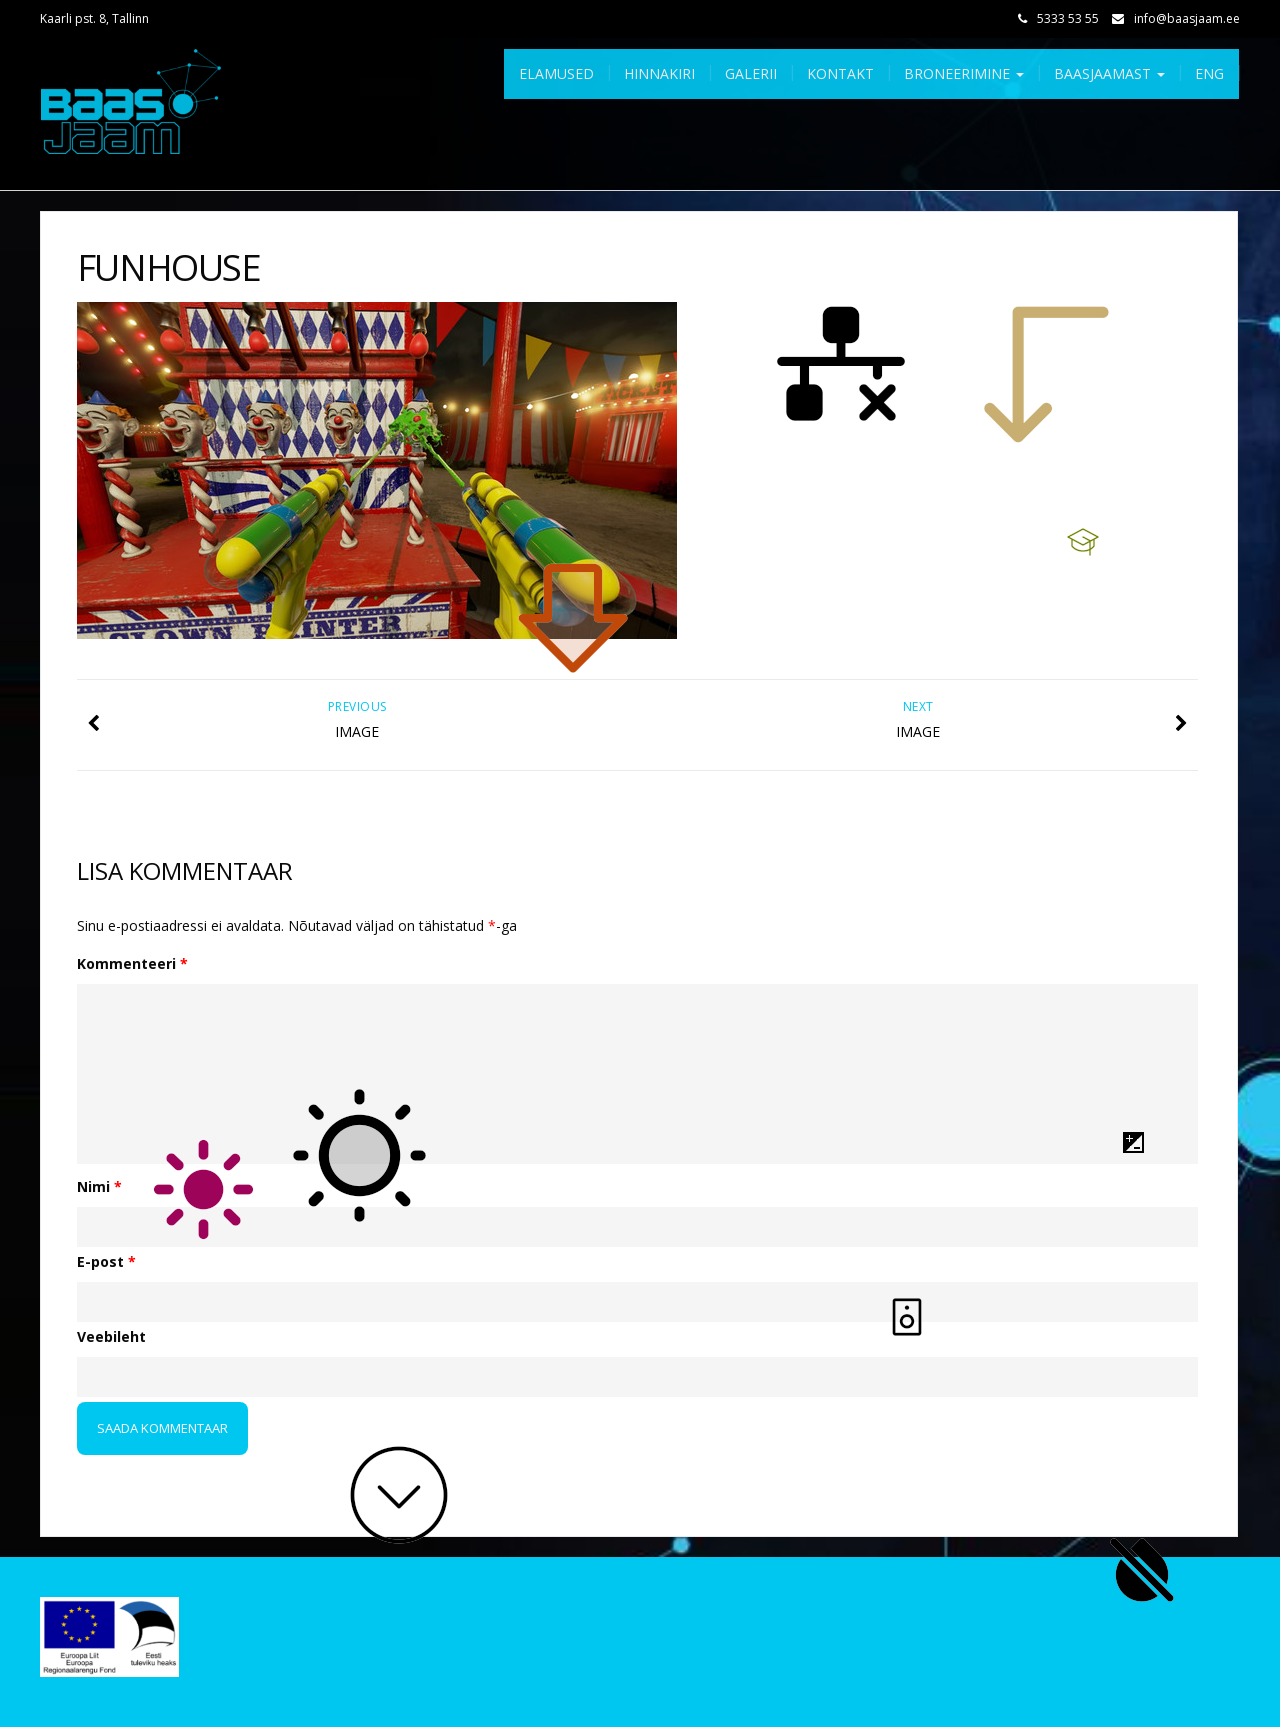 This screenshot has height=1727, width=1280. What do you see at coordinates (1134, 1143) in the screenshot?
I see `adjust camera ISO sensitivity settings` at bounding box center [1134, 1143].